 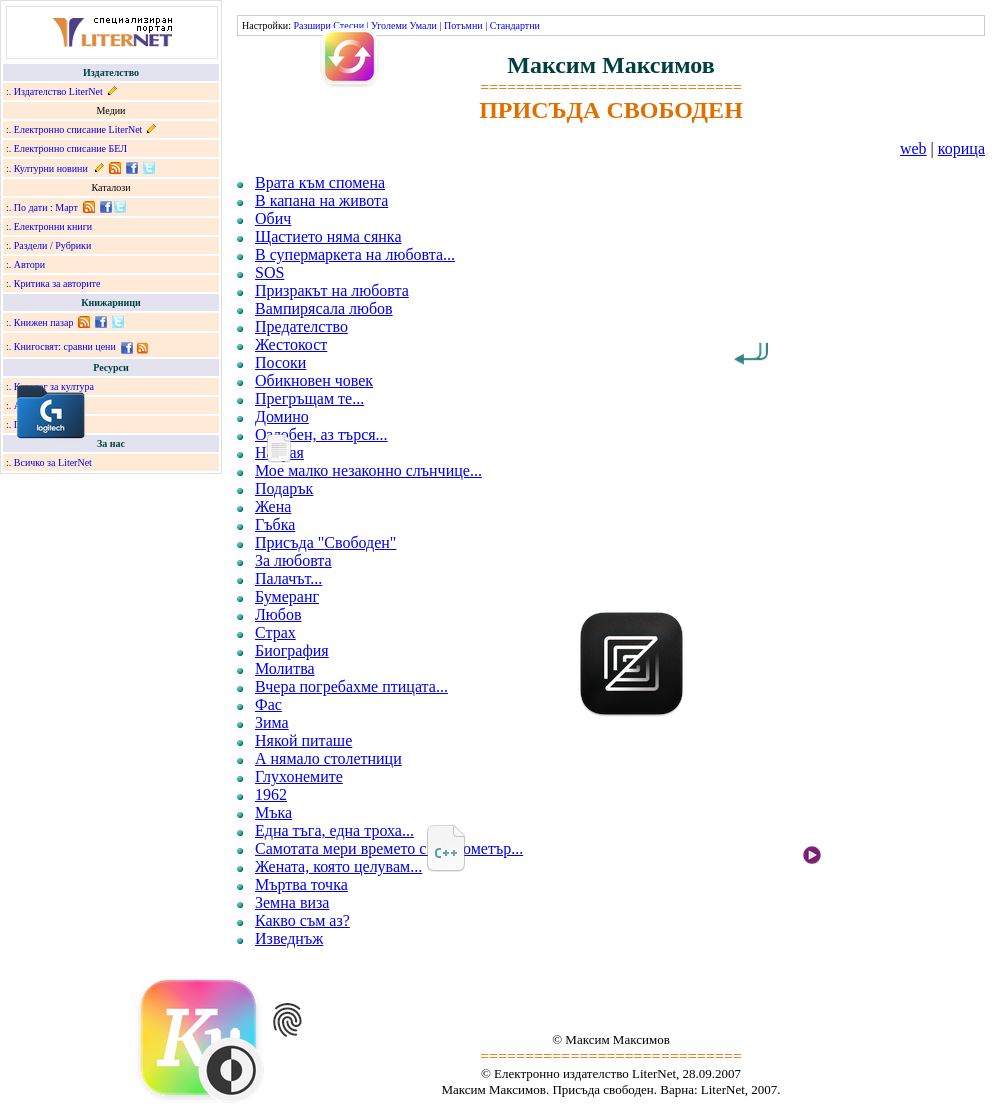 I want to click on open switcheroo image converter app, so click(x=349, y=56).